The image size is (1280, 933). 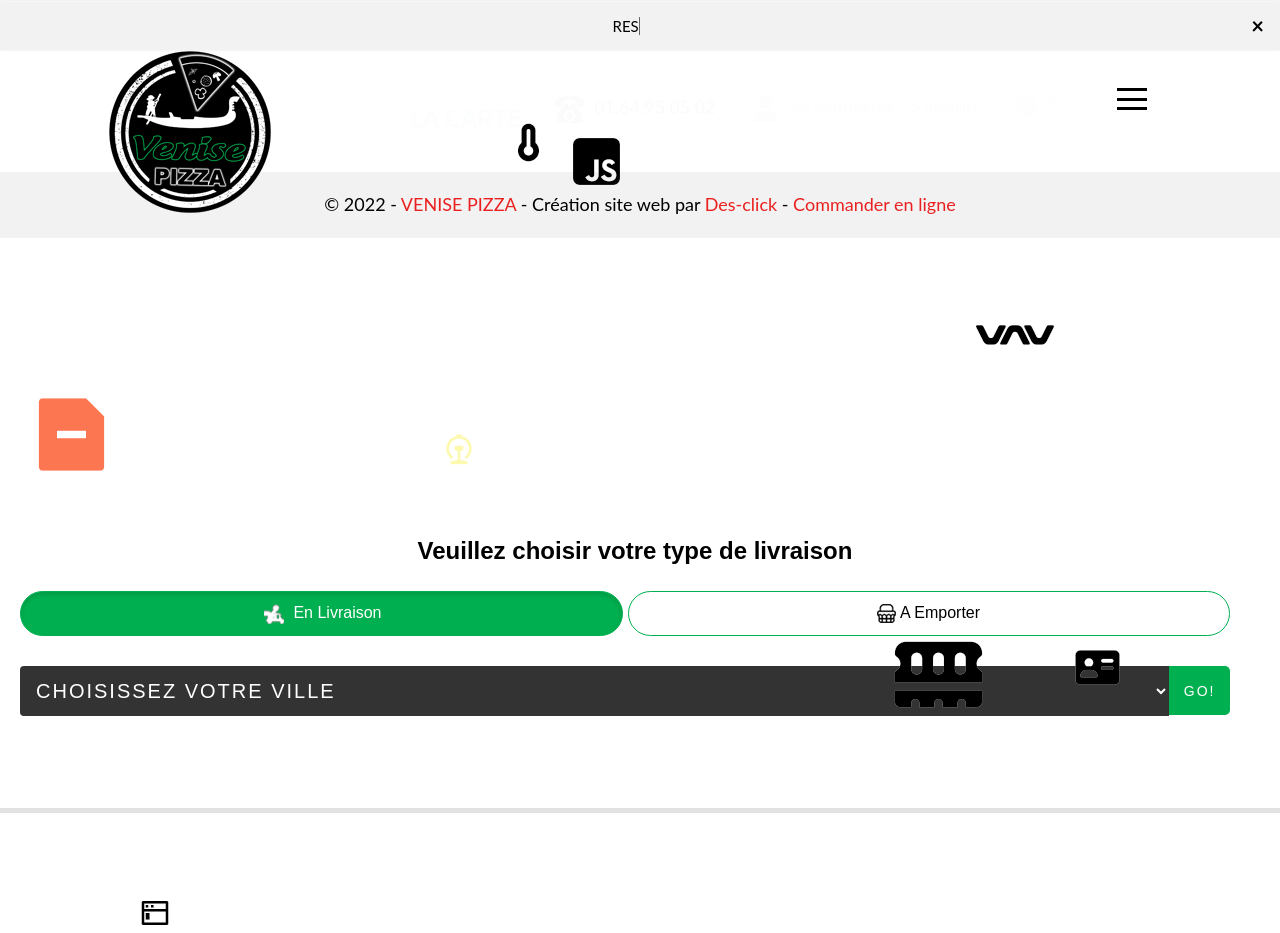 I want to click on view system memory or RAM usage, so click(x=938, y=674).